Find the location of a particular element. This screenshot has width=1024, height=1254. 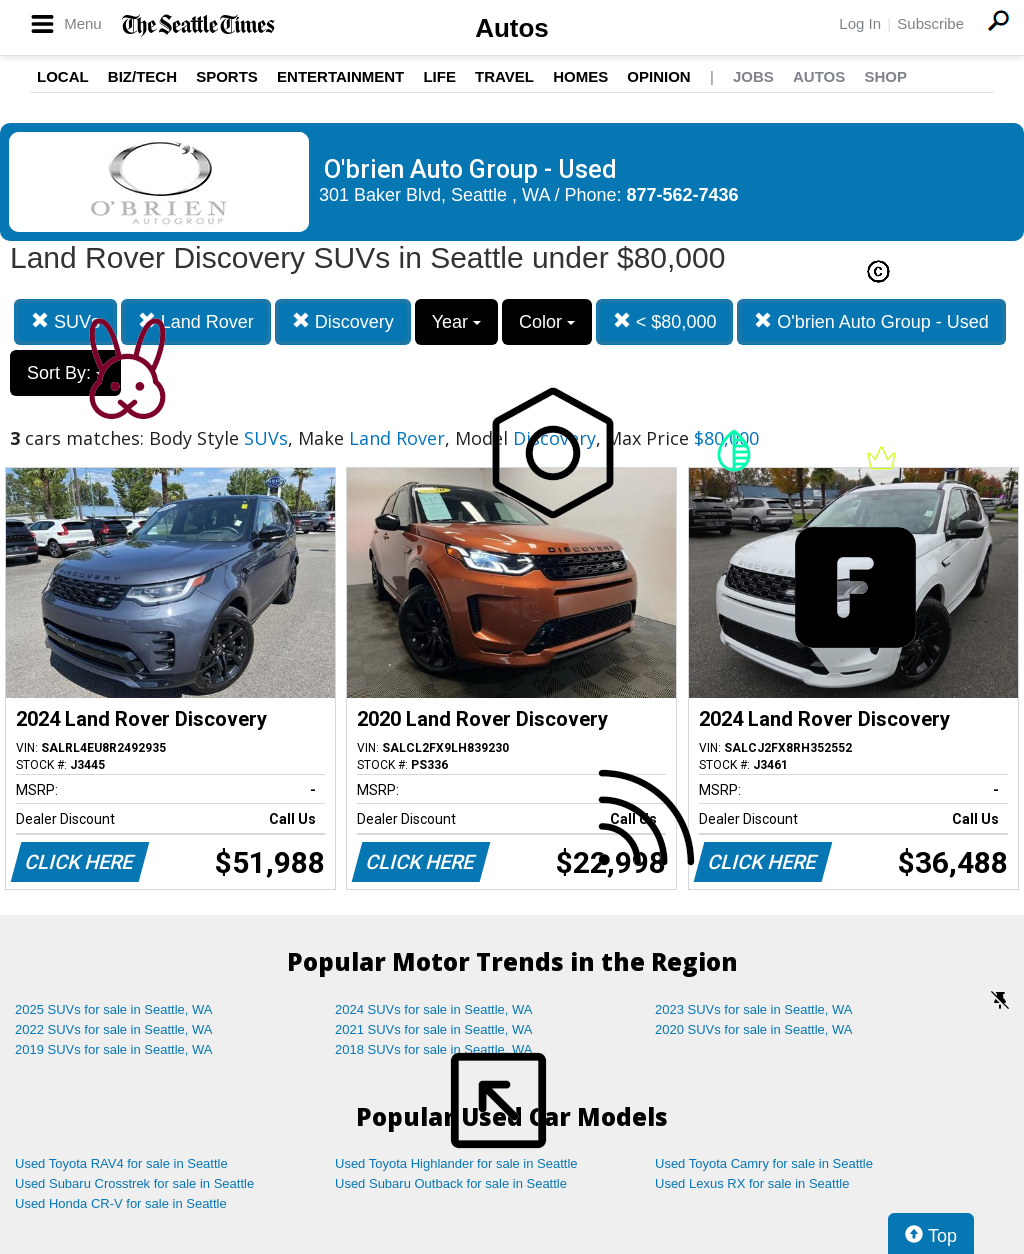

facebook app or social media shortcut is located at coordinates (855, 587).